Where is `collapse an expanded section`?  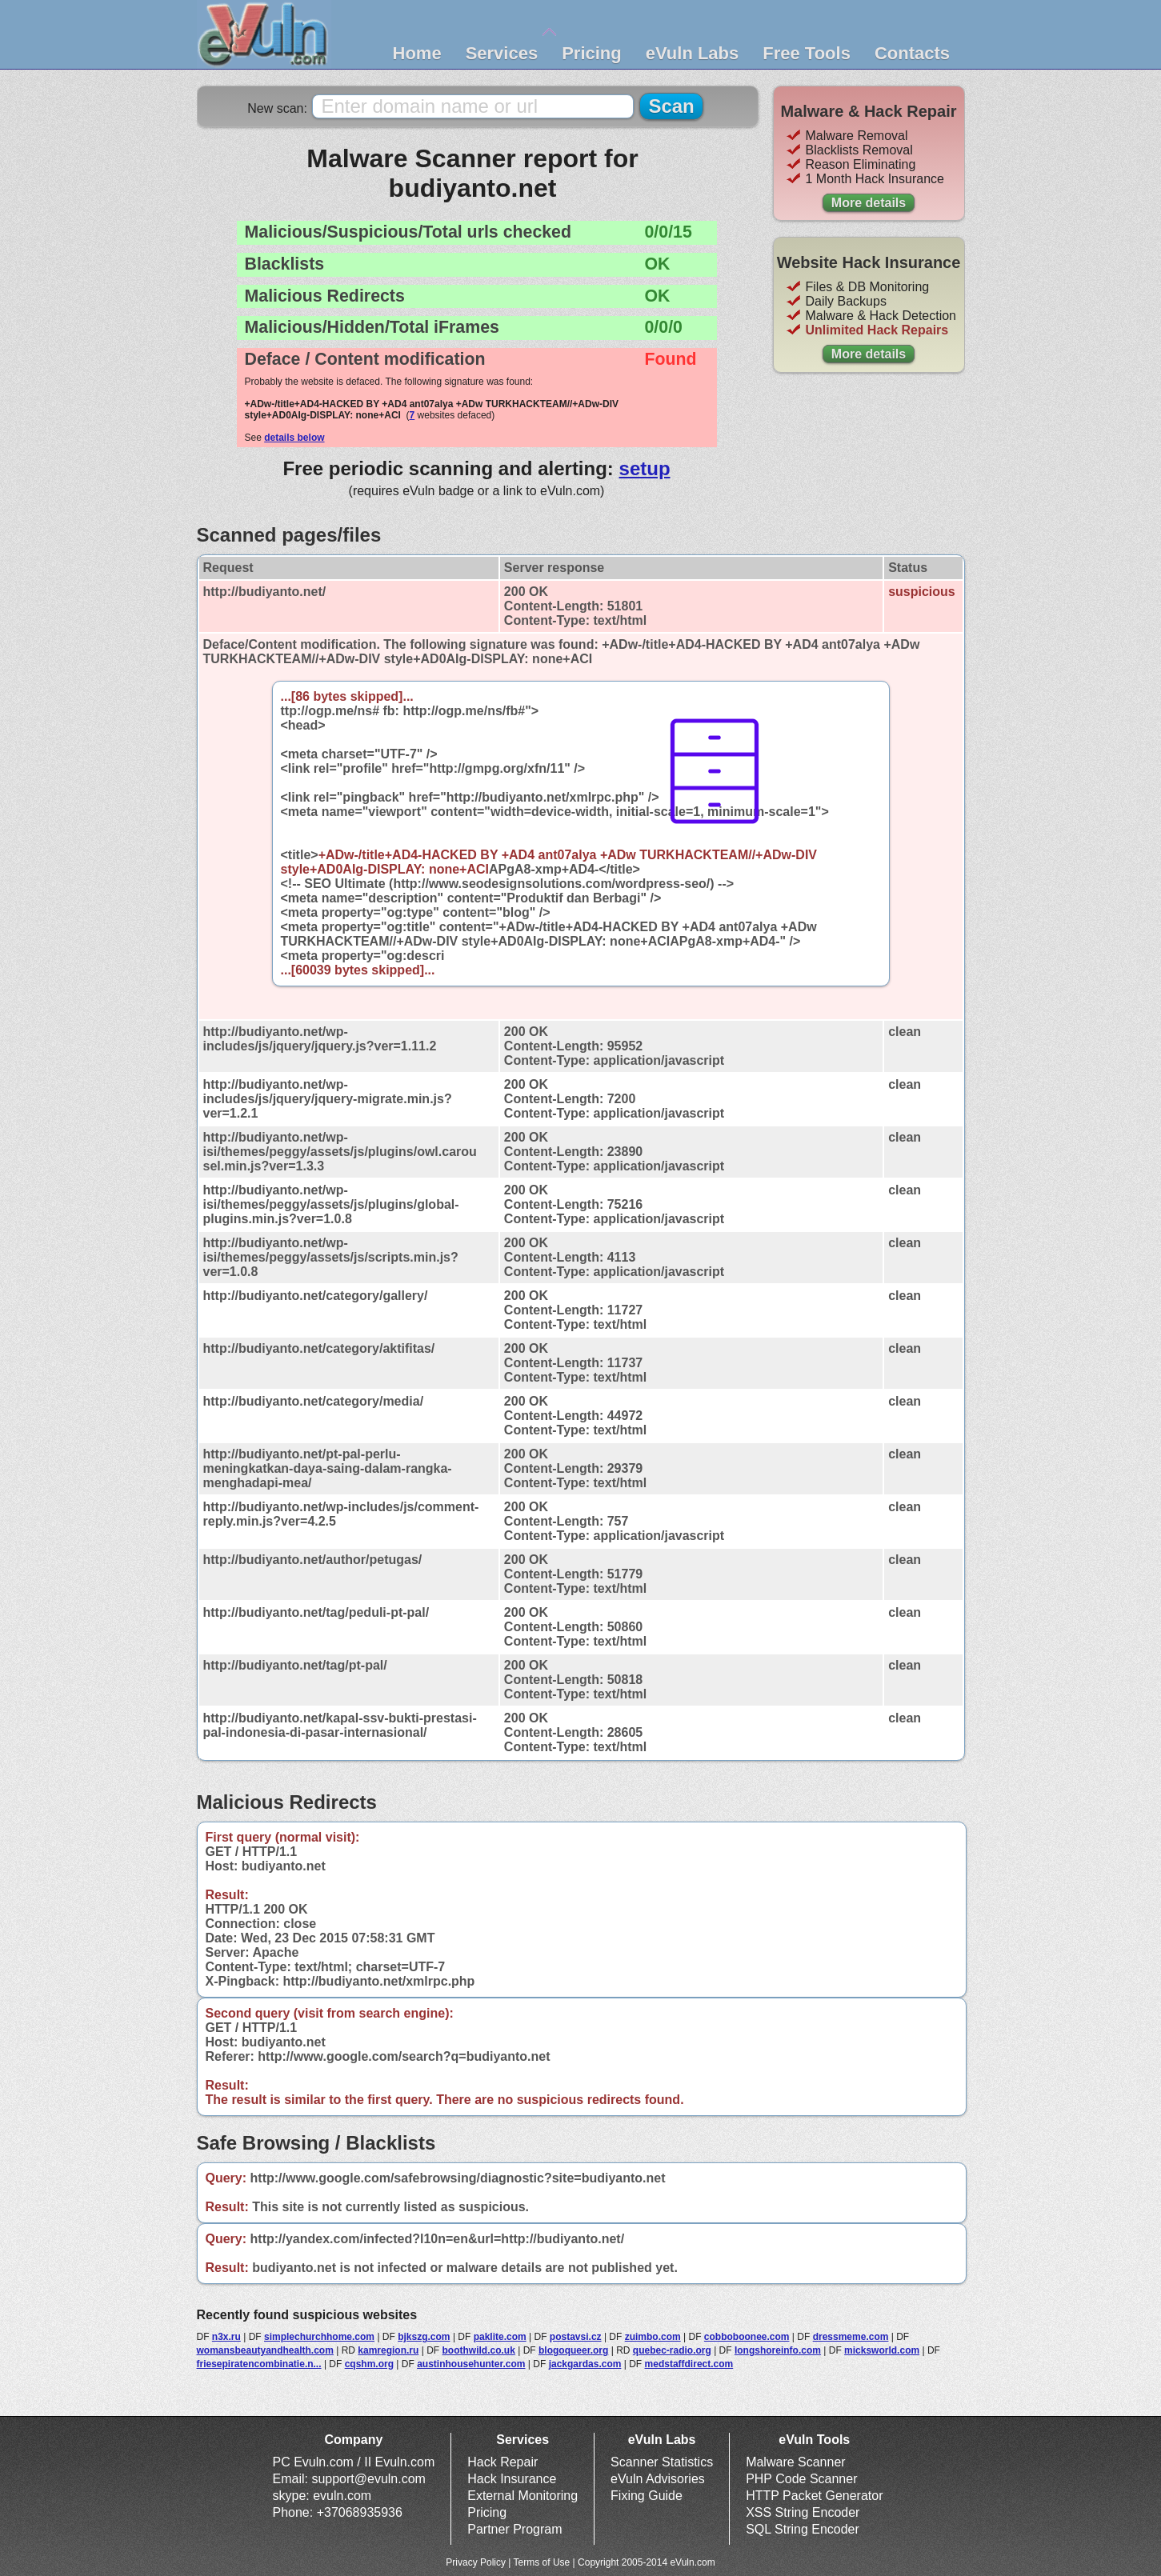 collapse an expanded section is located at coordinates (549, 32).